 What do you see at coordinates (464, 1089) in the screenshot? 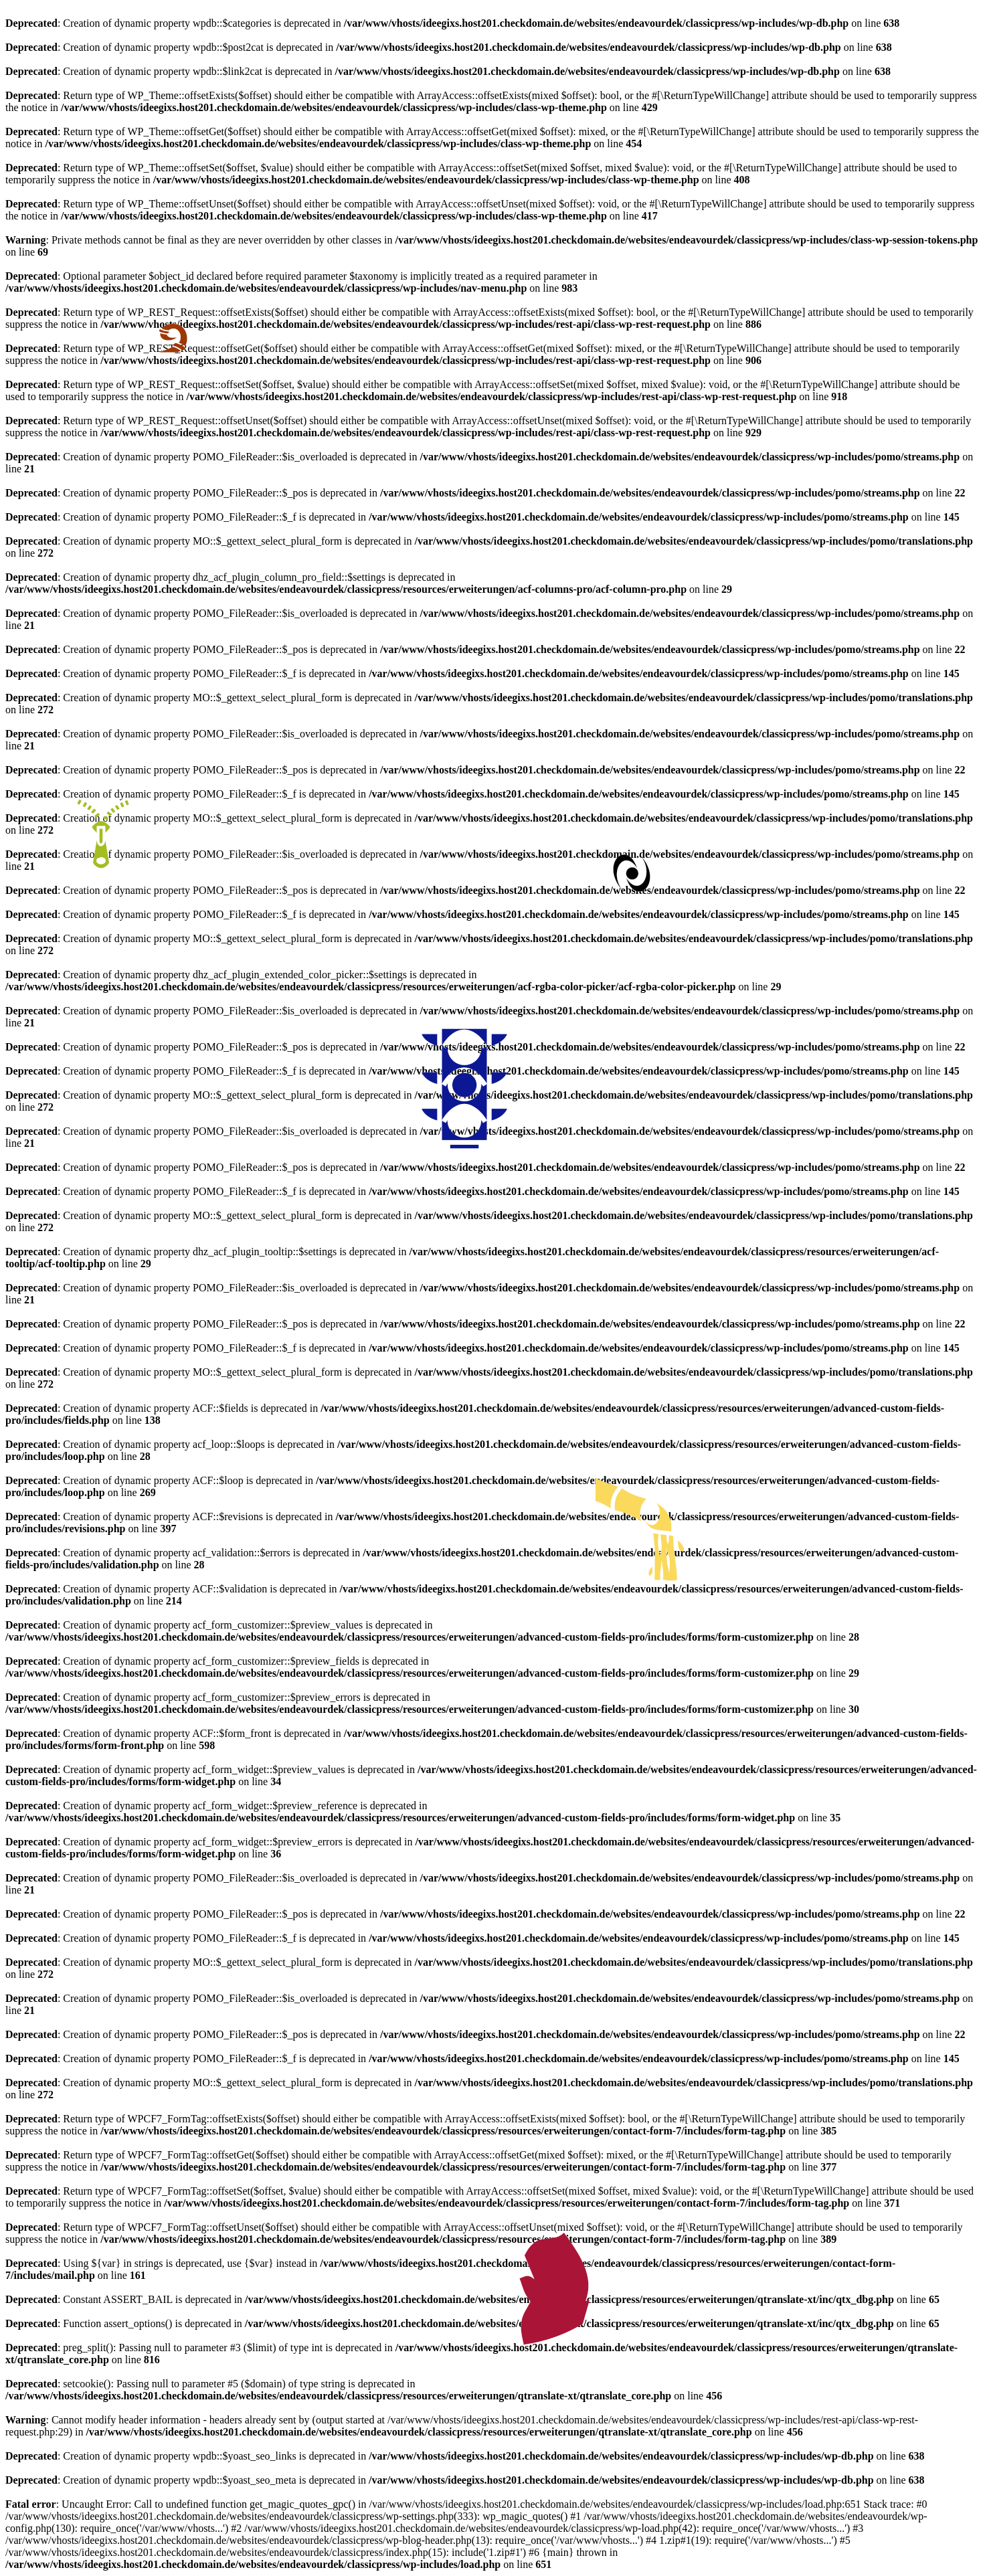
I see `indicates caution or pending status` at bounding box center [464, 1089].